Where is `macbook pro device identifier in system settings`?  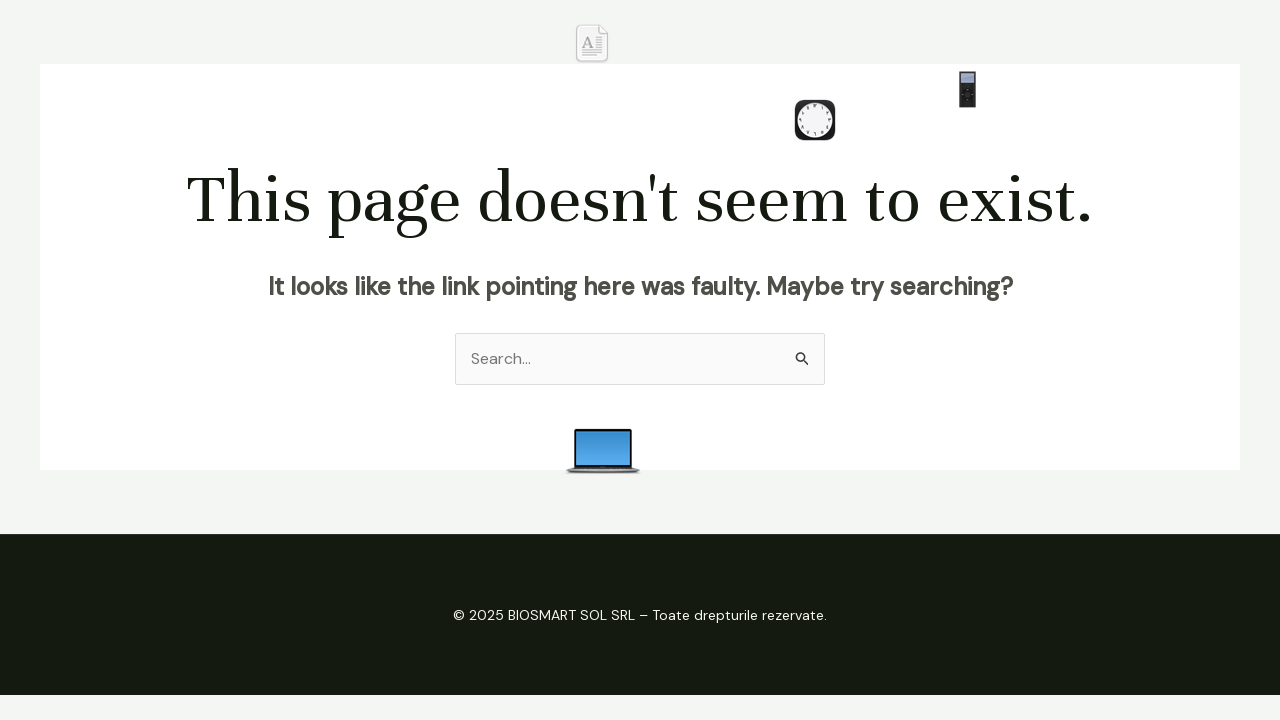 macbook pro device identifier in system settings is located at coordinates (603, 445).